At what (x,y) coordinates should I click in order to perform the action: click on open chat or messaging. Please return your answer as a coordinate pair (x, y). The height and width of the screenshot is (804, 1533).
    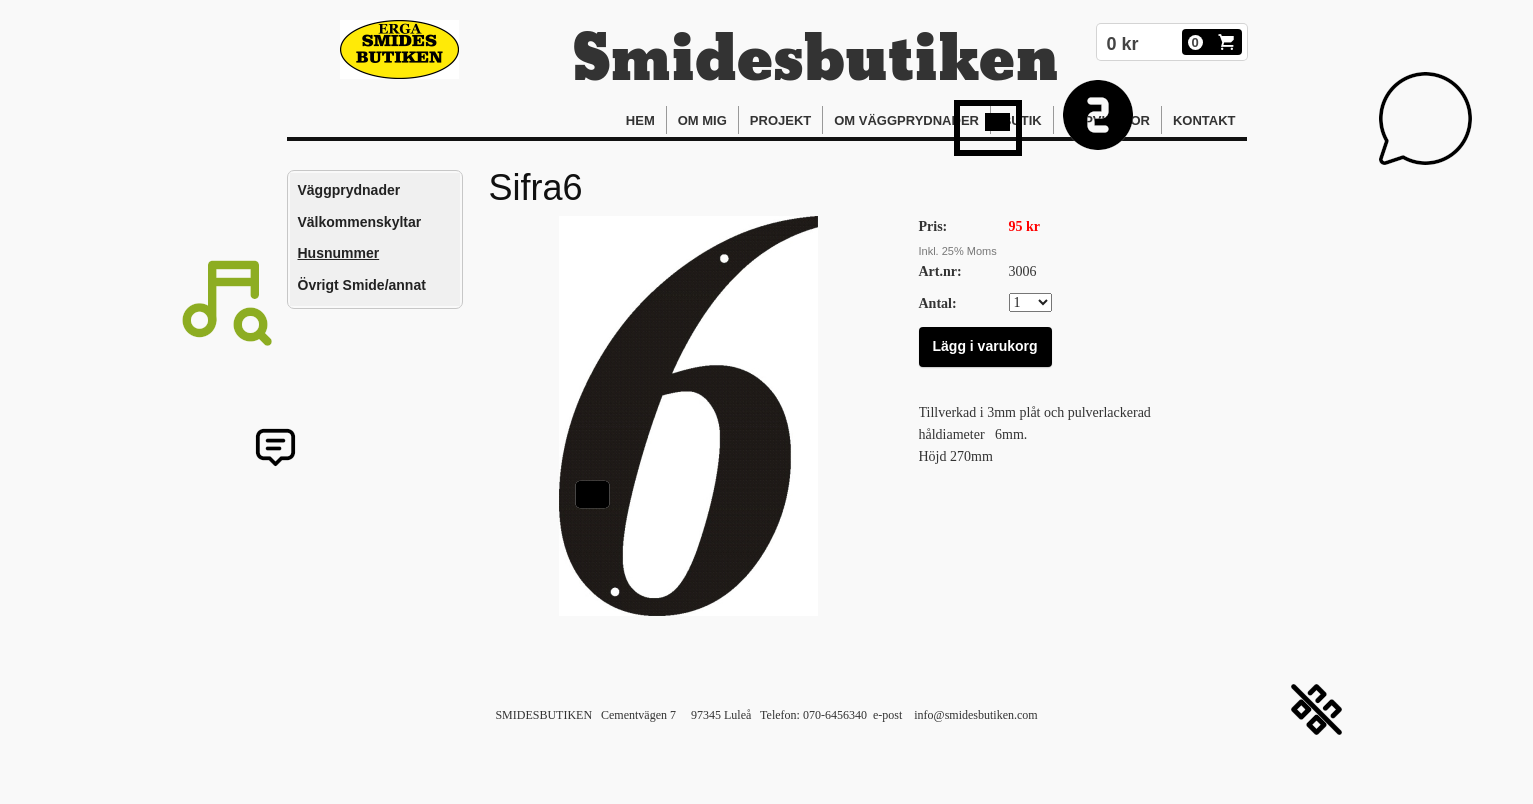
    Looking at the image, I should click on (1425, 118).